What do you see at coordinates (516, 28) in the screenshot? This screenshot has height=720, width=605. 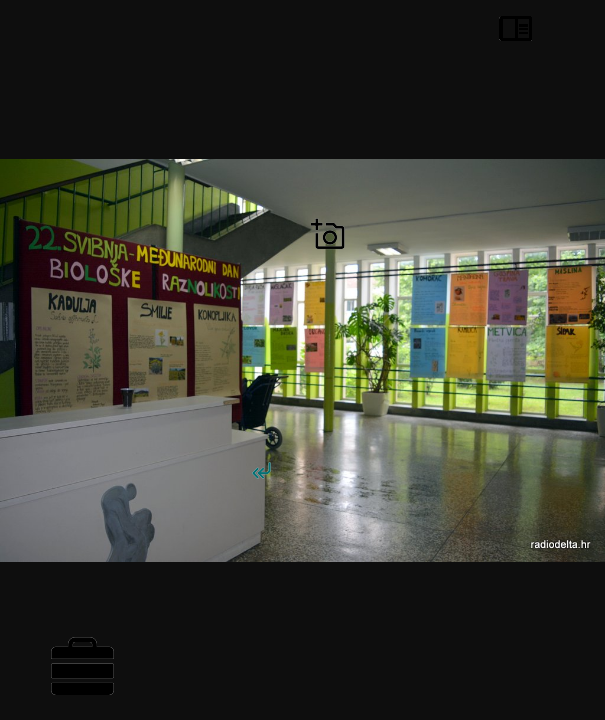 I see `switch to reader mode for distraction-free reading` at bounding box center [516, 28].